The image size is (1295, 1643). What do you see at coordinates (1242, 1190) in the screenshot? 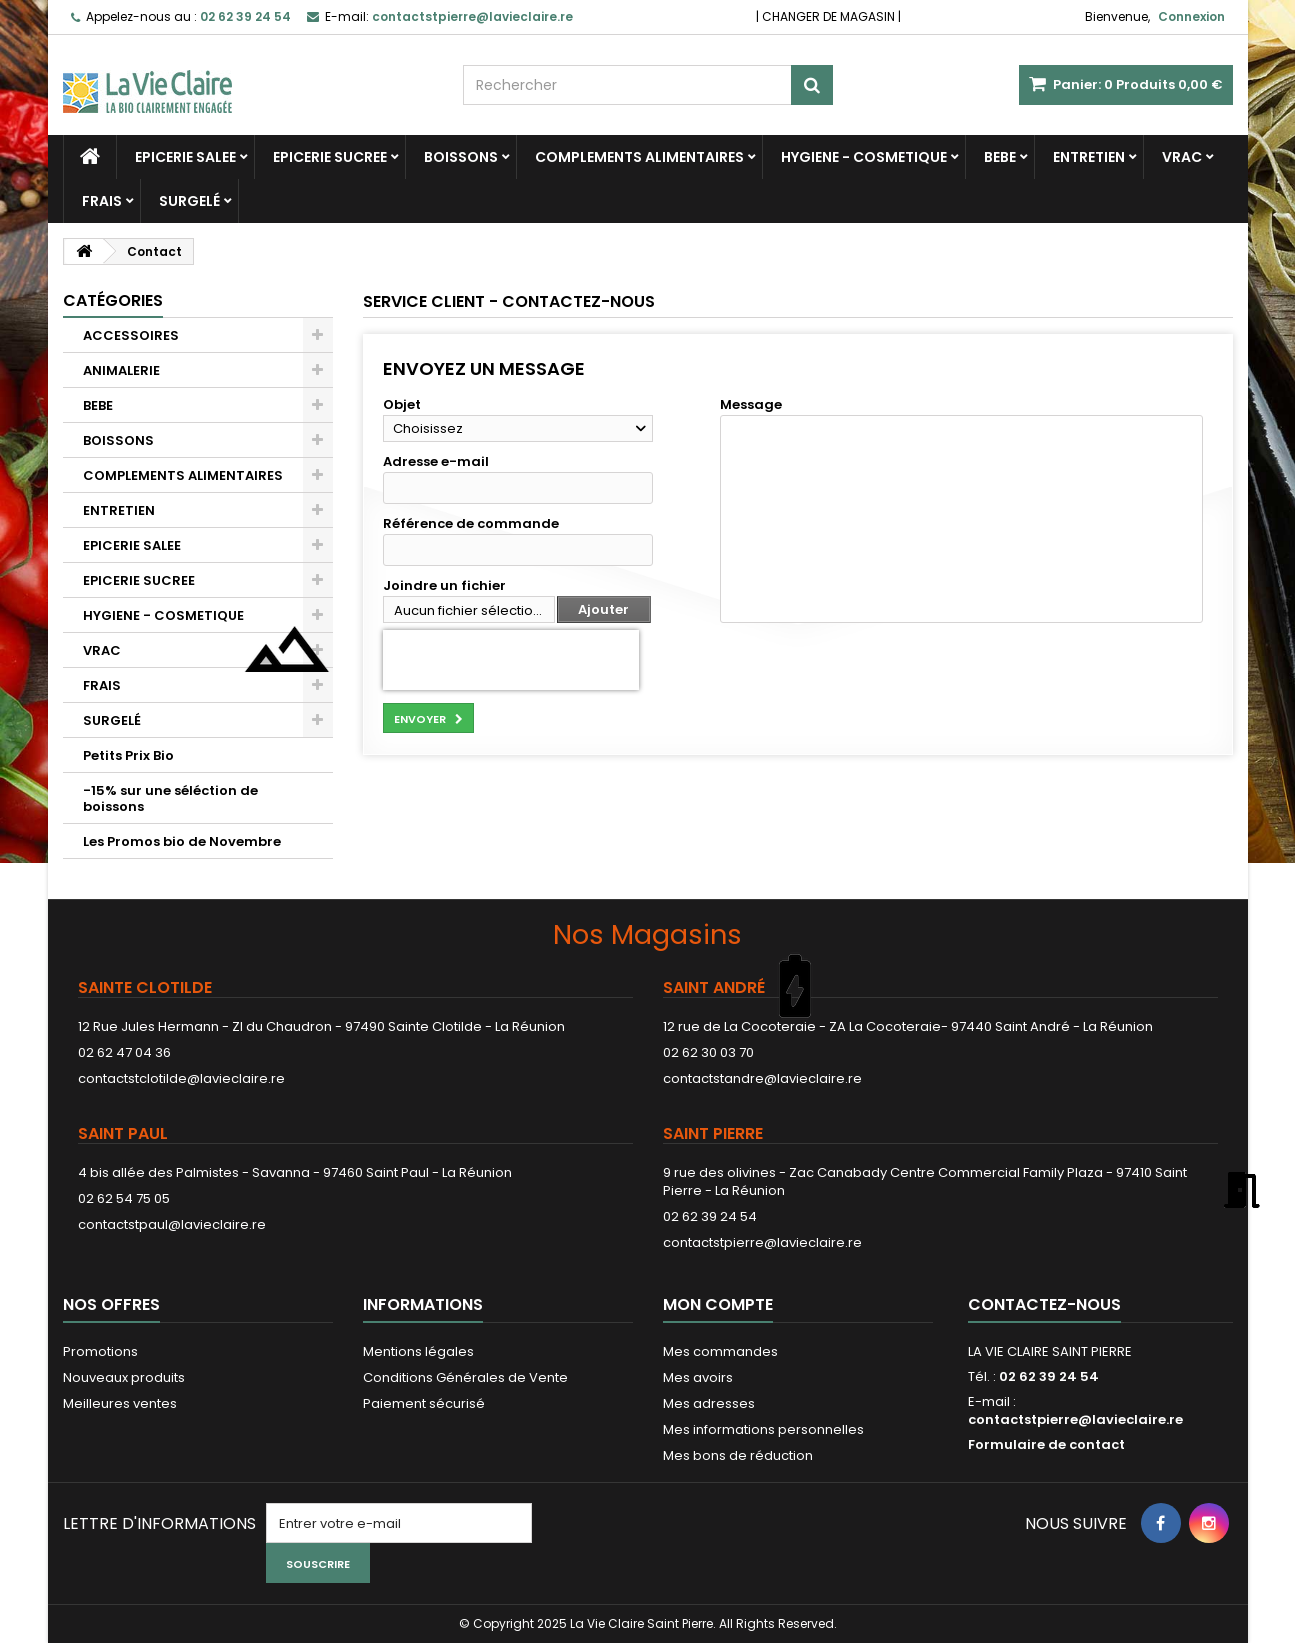
I see `enter or access a meeting room` at bounding box center [1242, 1190].